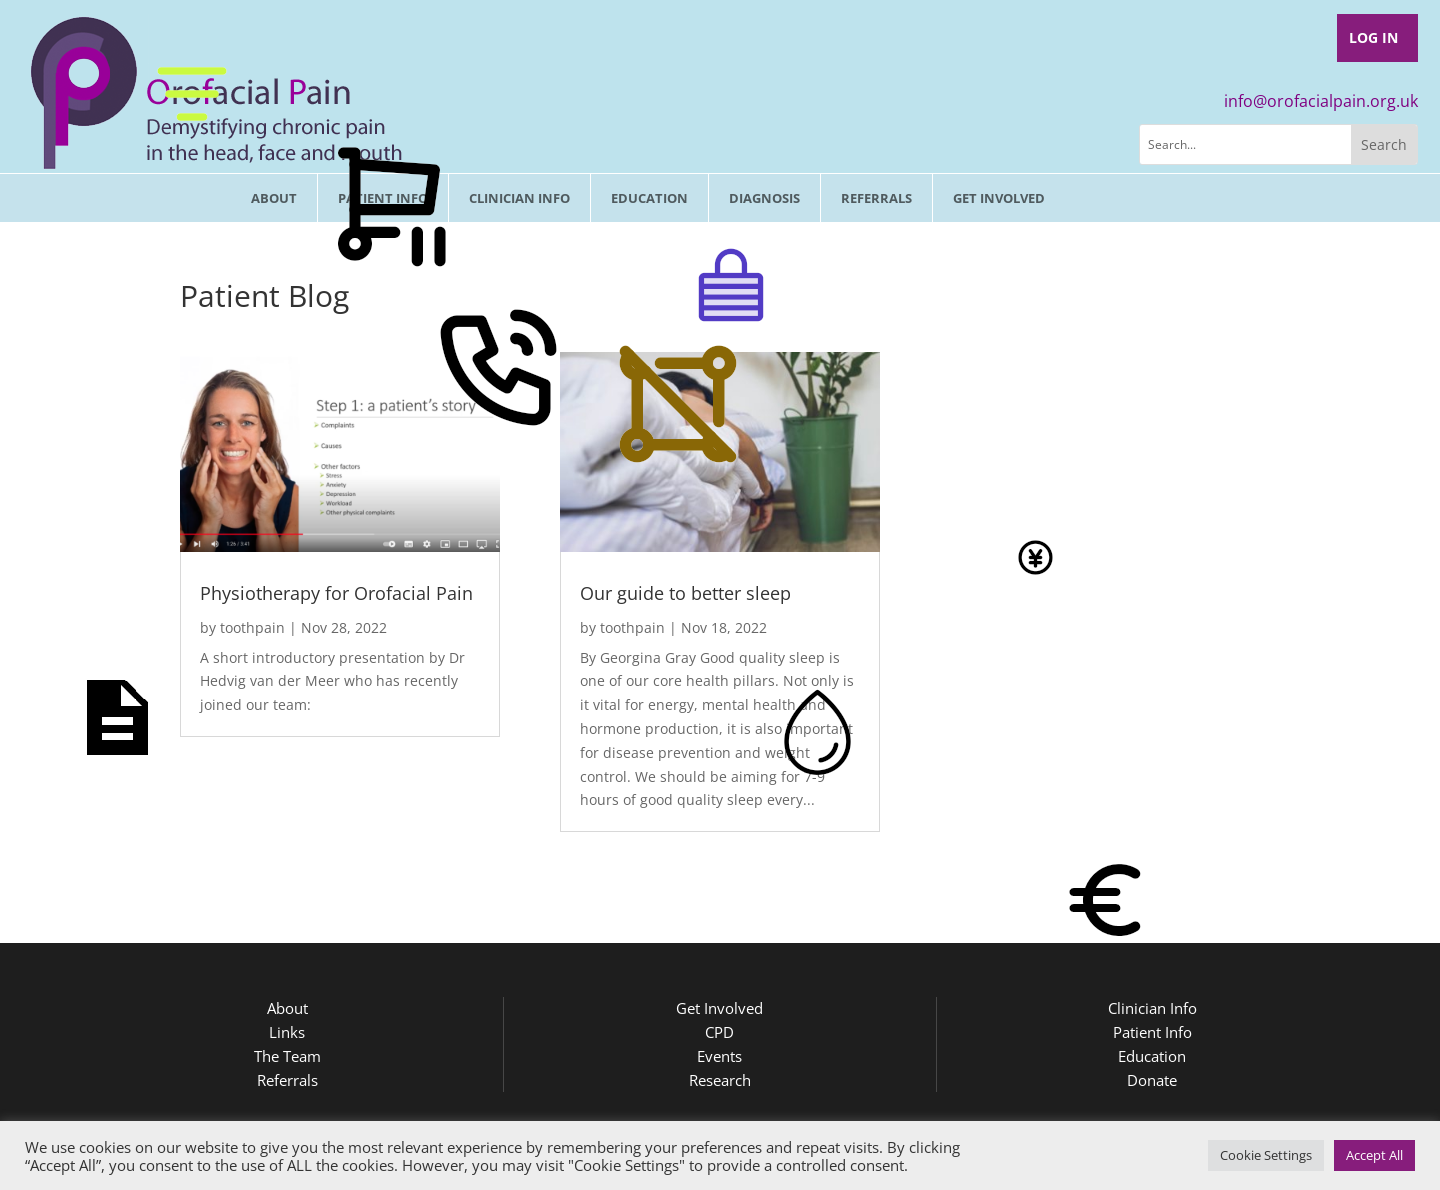 The height and width of the screenshot is (1190, 1440). I want to click on view document details, so click(117, 717).